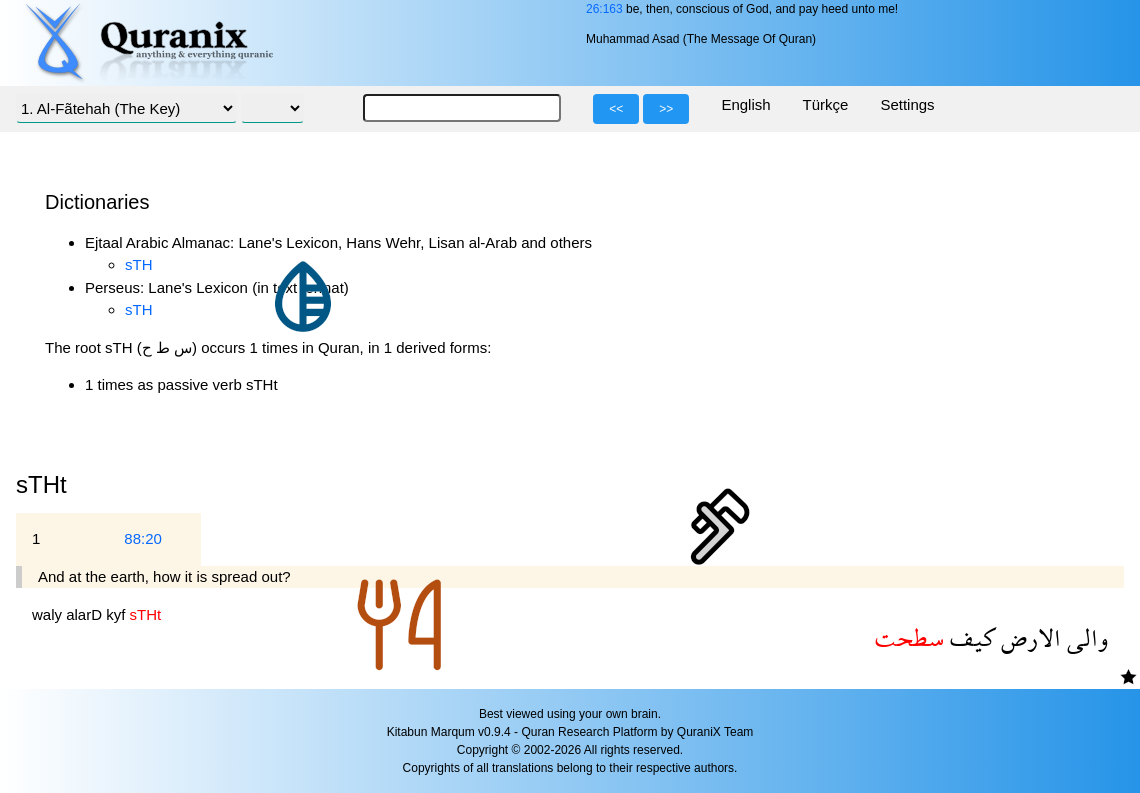 The width and height of the screenshot is (1140, 793). I want to click on browse nearby restaurants or dining options, so click(401, 623).